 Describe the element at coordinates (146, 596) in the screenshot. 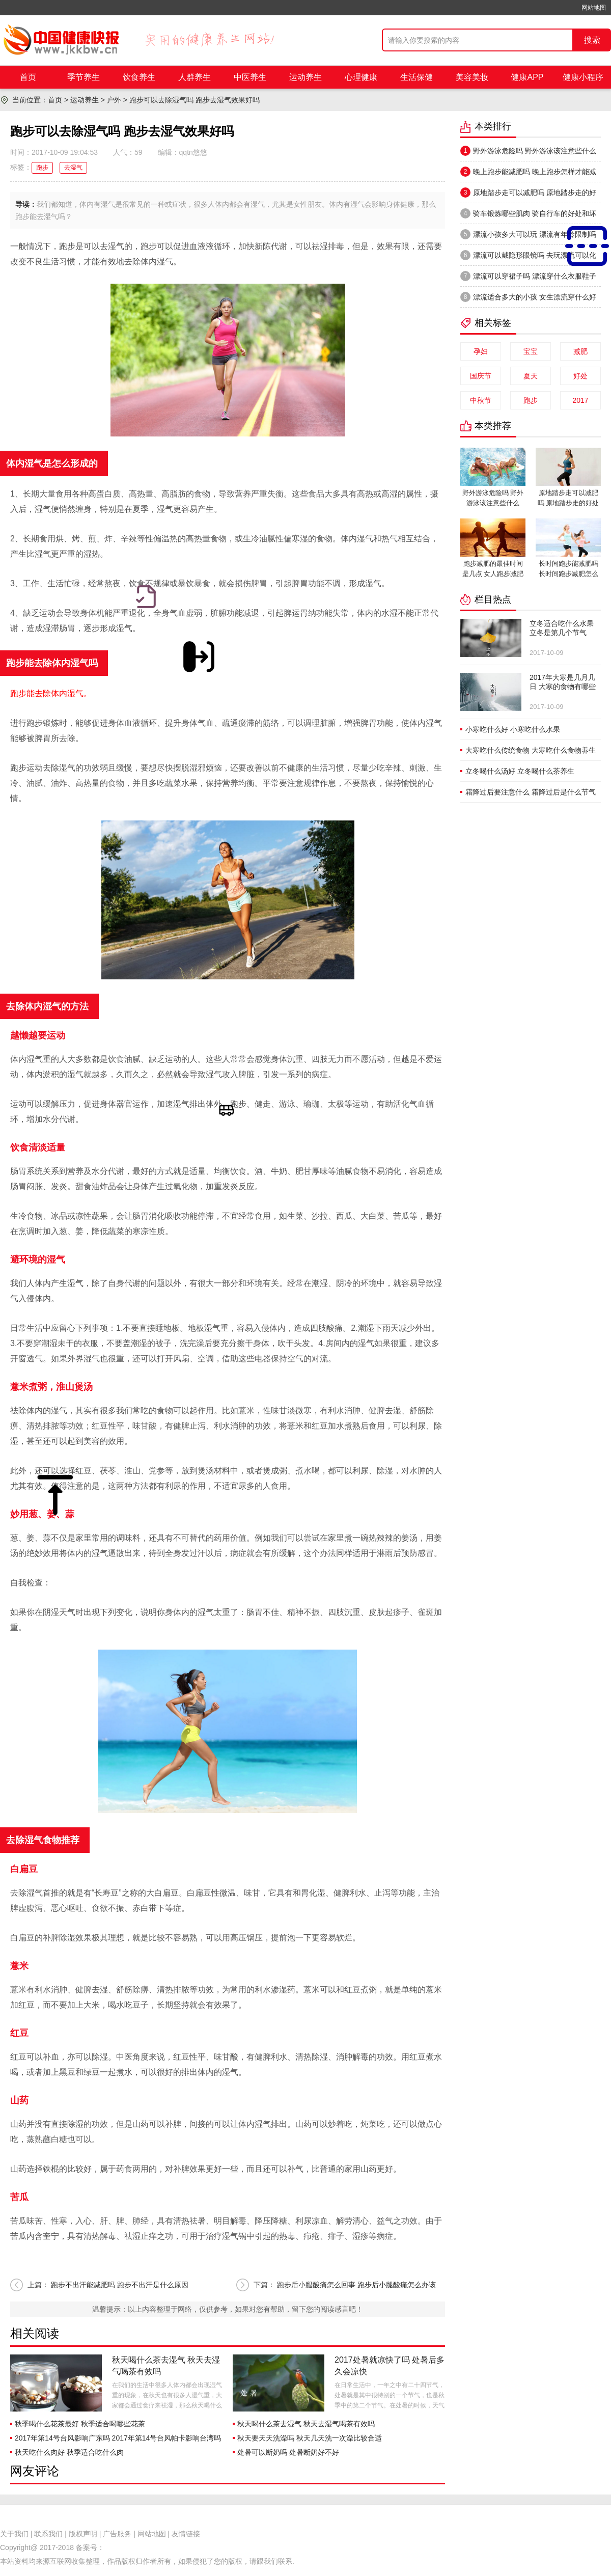

I see `file successfully uploaded or saved` at that location.